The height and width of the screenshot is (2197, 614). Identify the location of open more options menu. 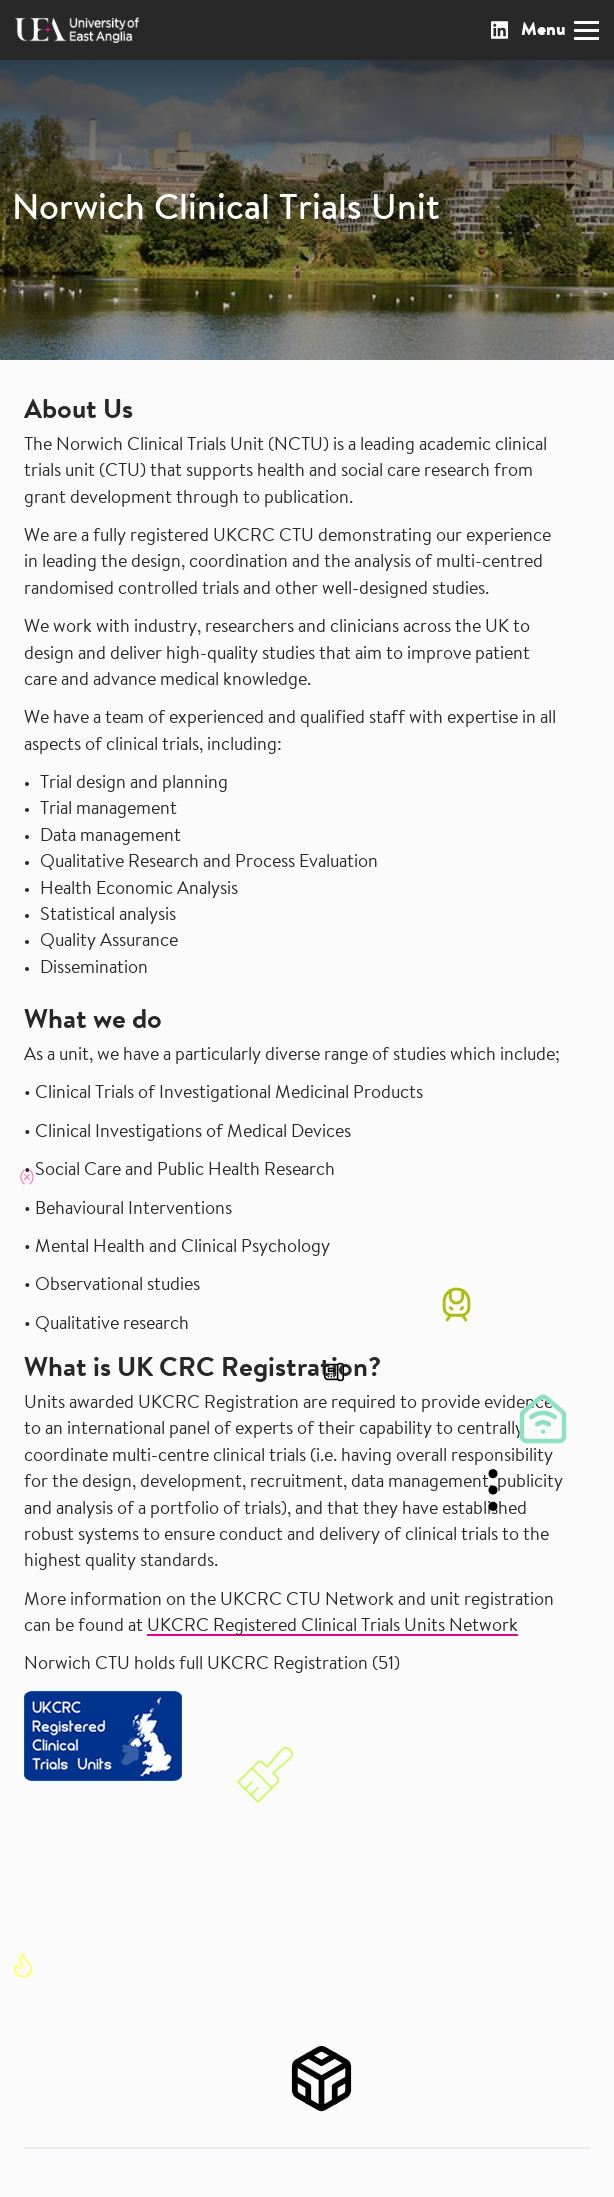
(493, 1490).